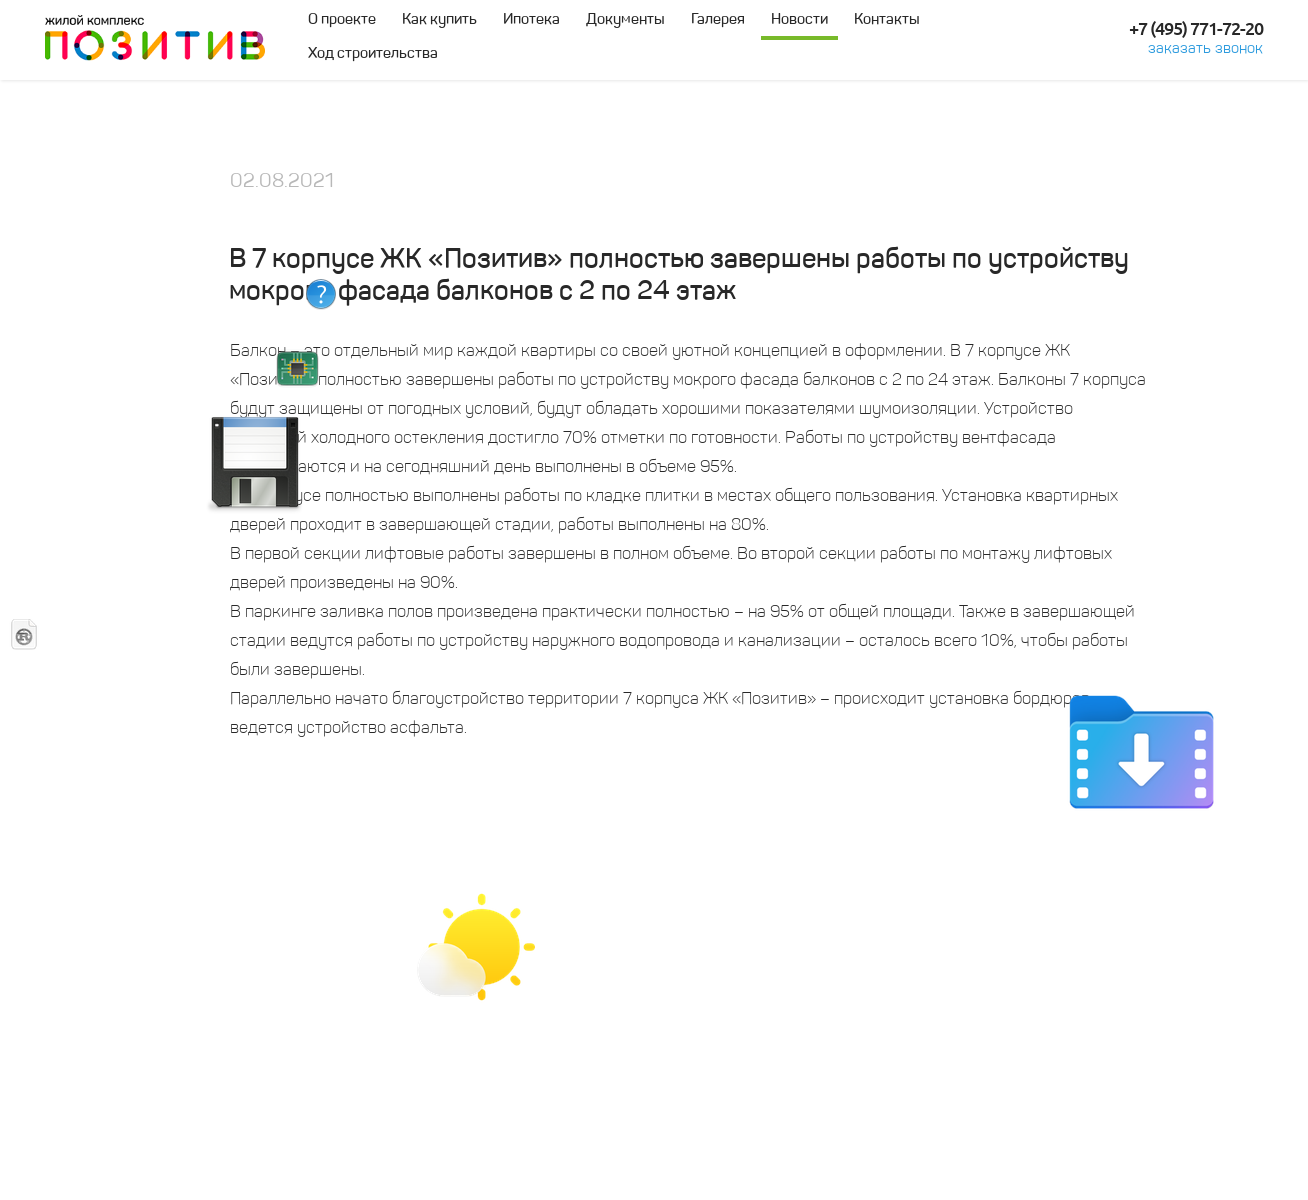 The image size is (1308, 1200). What do you see at coordinates (321, 294) in the screenshot?
I see `access help documentation` at bounding box center [321, 294].